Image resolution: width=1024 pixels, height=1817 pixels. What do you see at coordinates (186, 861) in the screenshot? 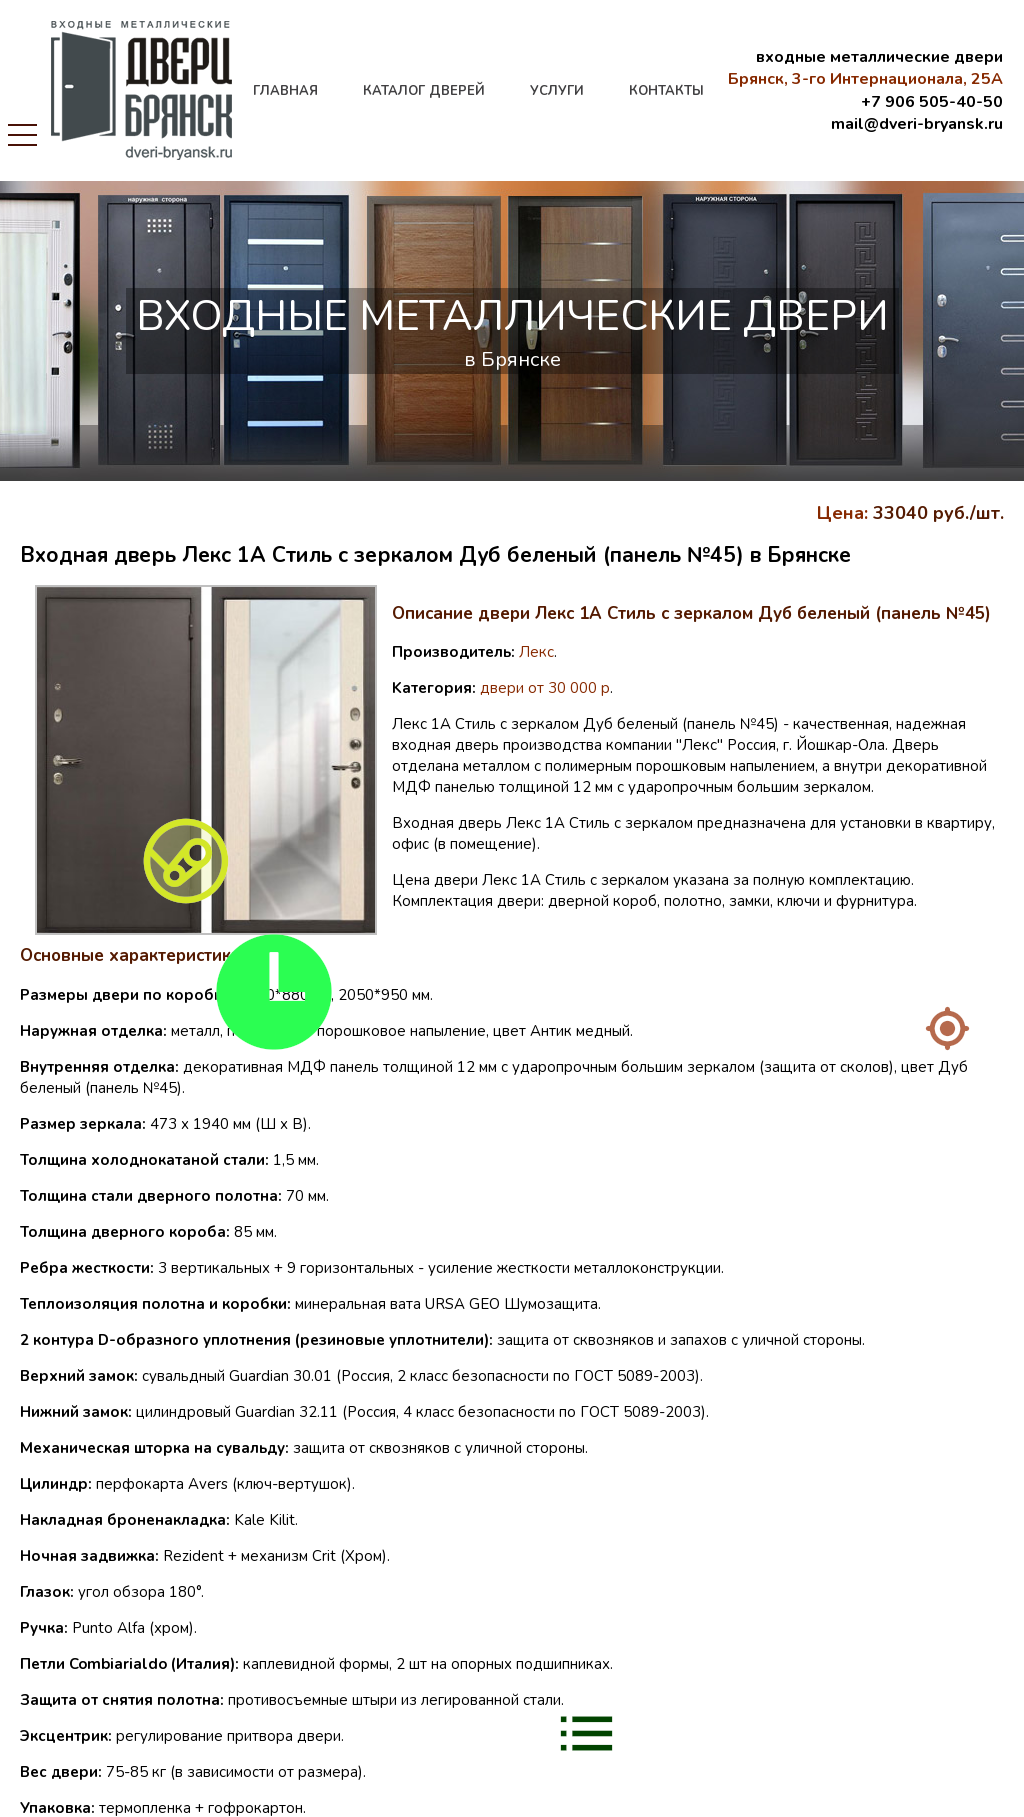
I see `open Steam application` at bounding box center [186, 861].